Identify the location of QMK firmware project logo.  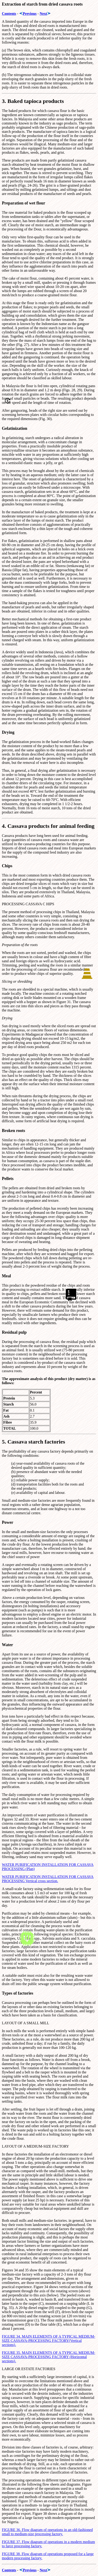
(27, 1938).